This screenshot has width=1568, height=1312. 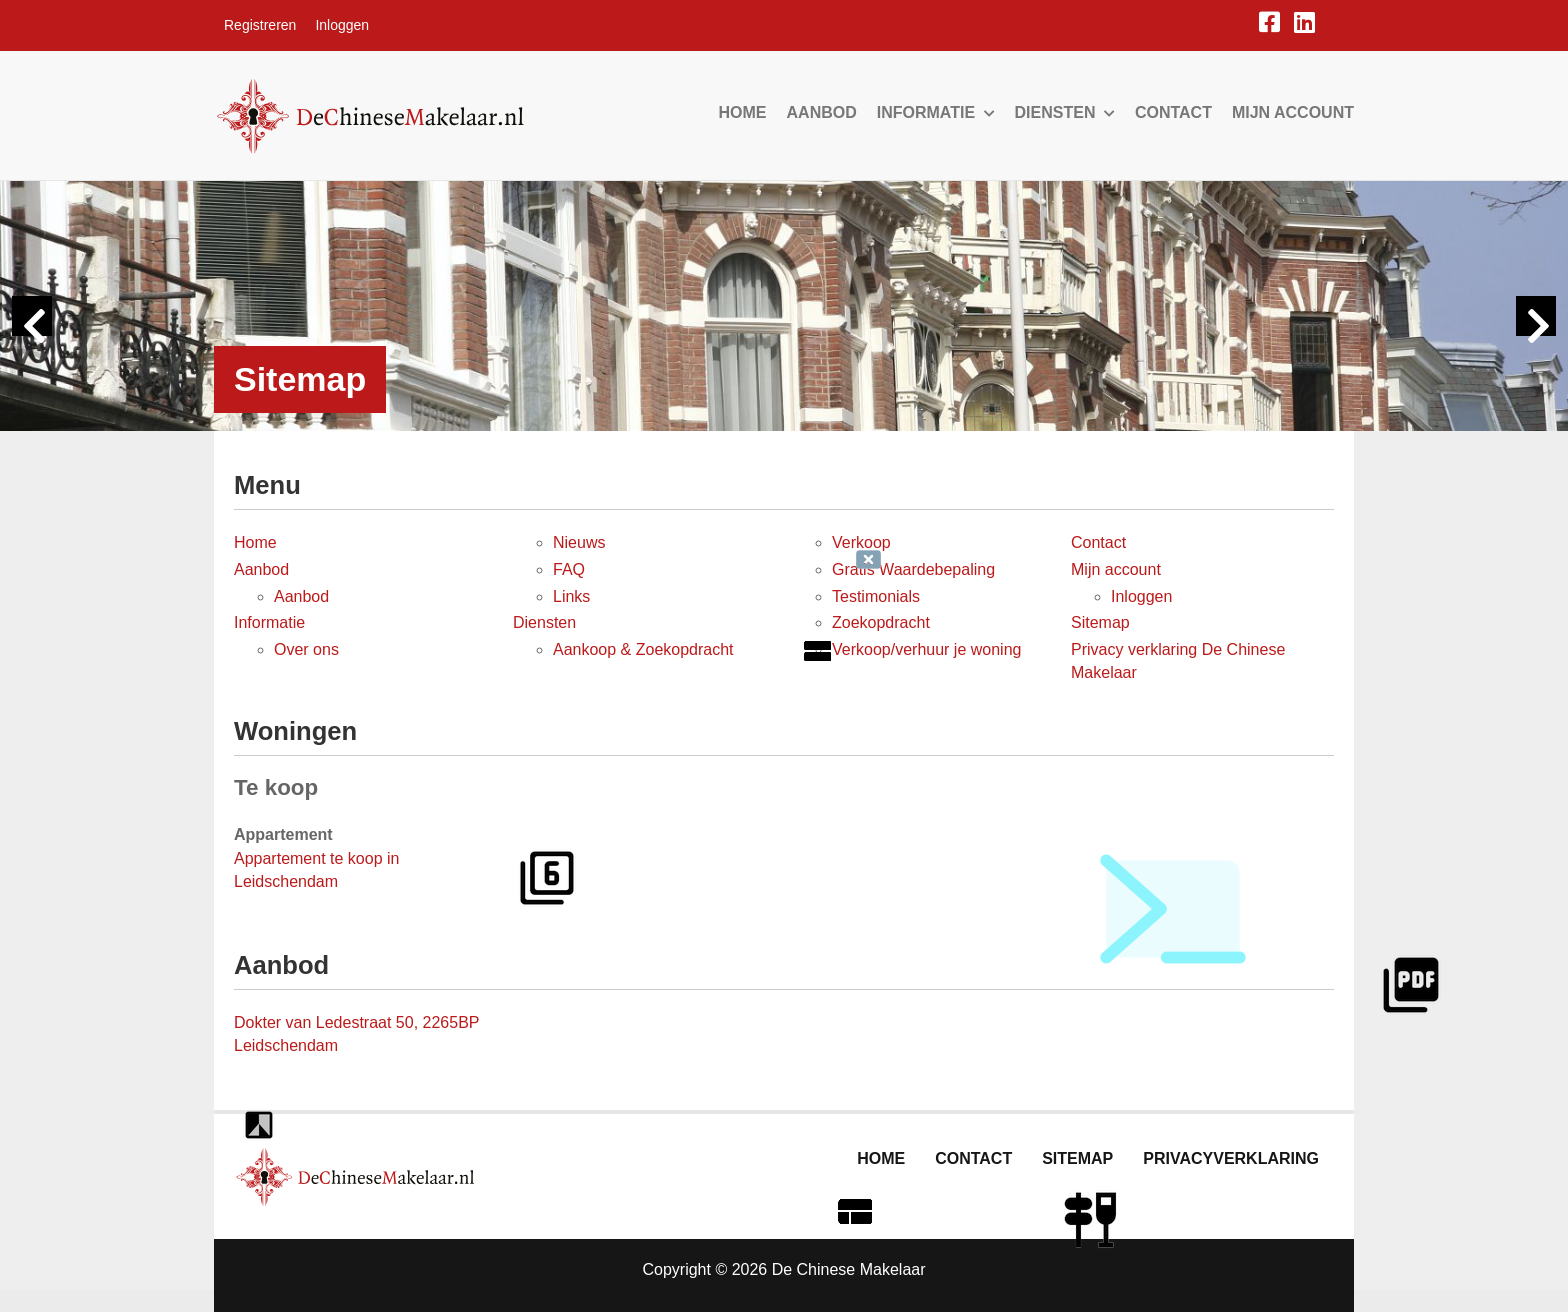 What do you see at coordinates (1173, 909) in the screenshot?
I see `open the command line terminal` at bounding box center [1173, 909].